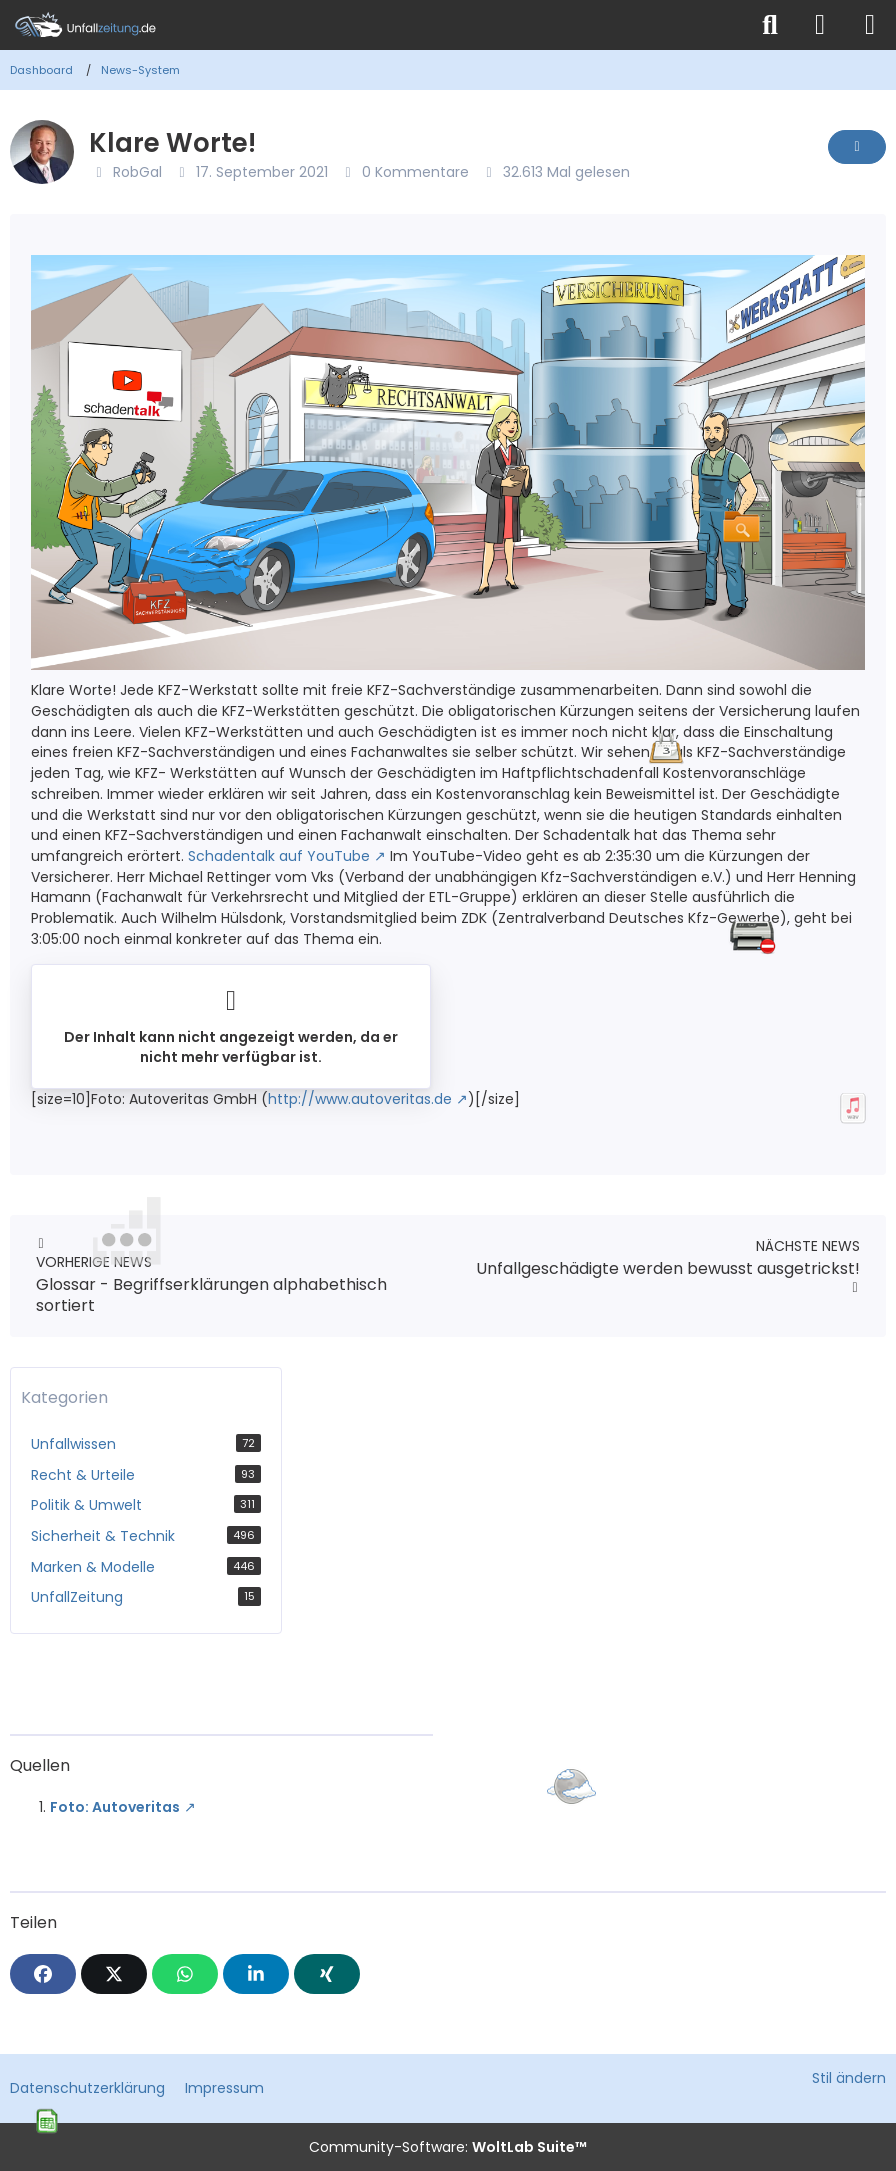 Image resolution: width=896 pixels, height=2171 pixels. I want to click on access saved search queries, so click(741, 528).